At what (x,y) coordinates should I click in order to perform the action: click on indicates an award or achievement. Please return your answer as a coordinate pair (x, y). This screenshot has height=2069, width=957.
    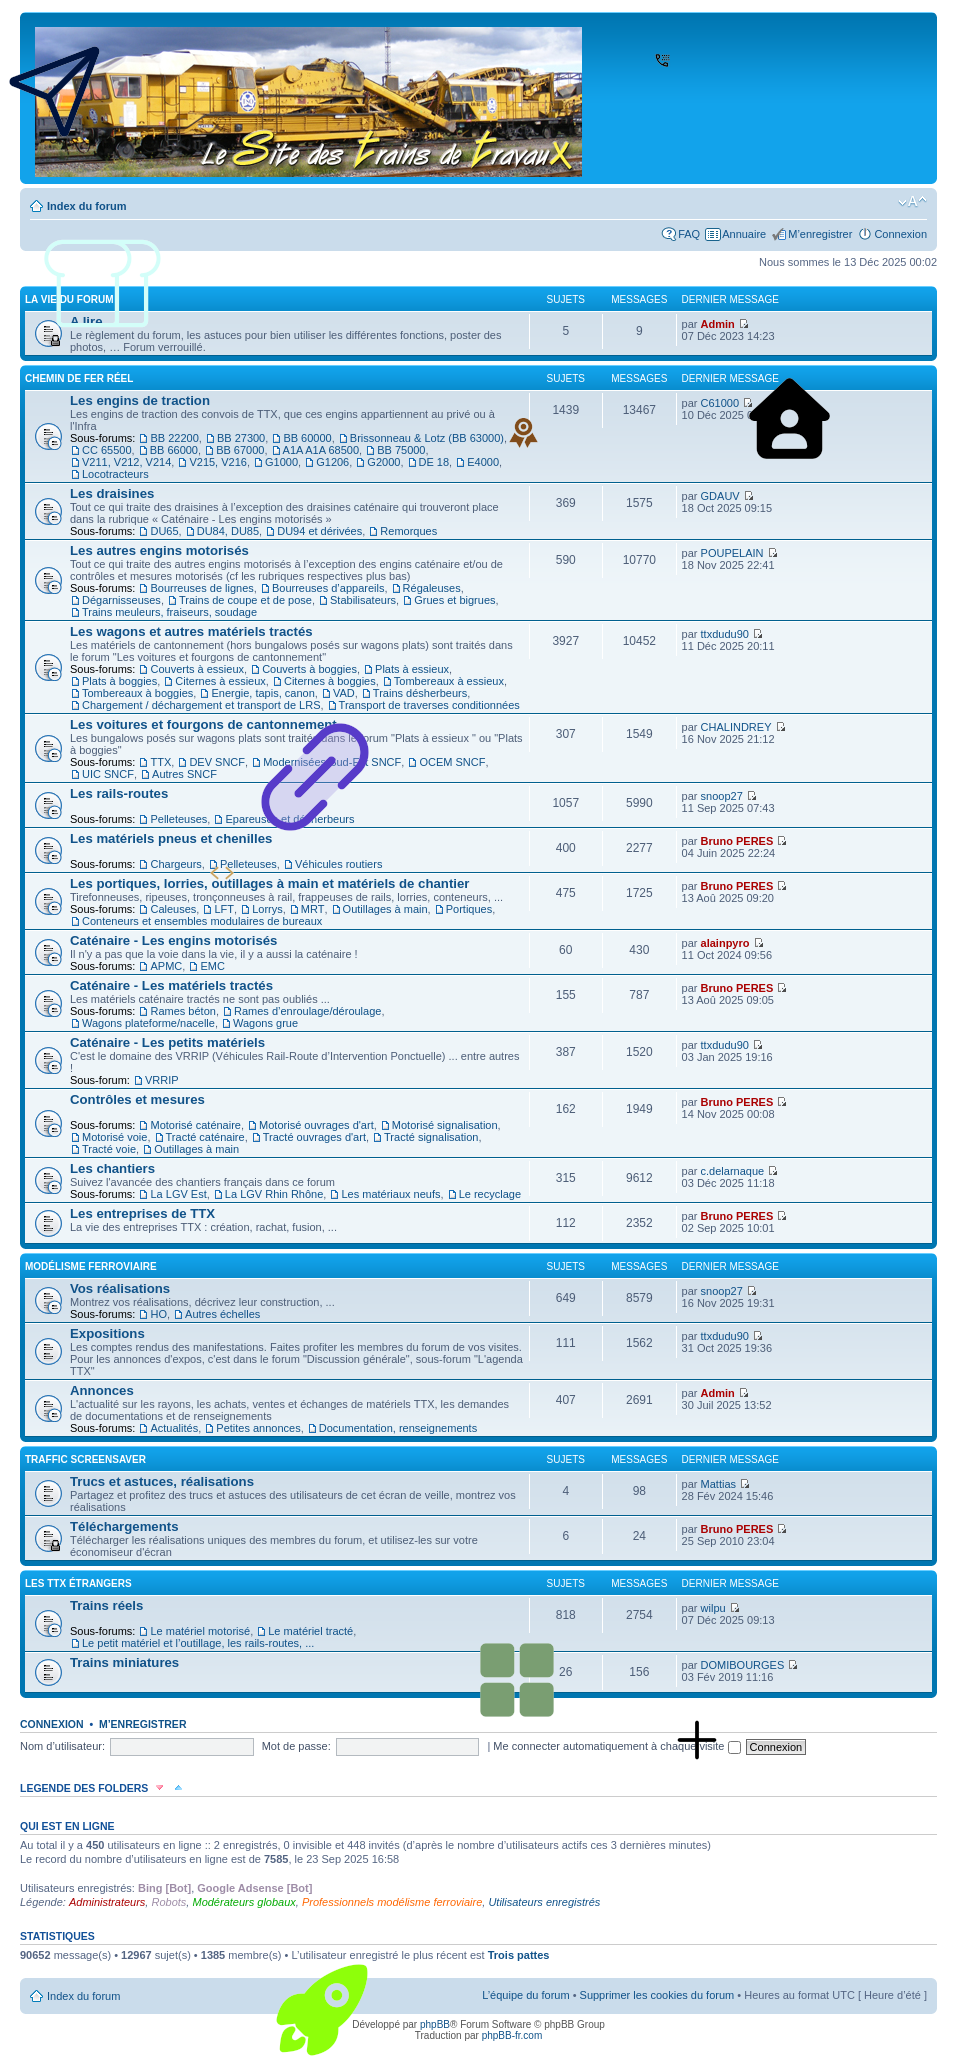
    Looking at the image, I should click on (523, 432).